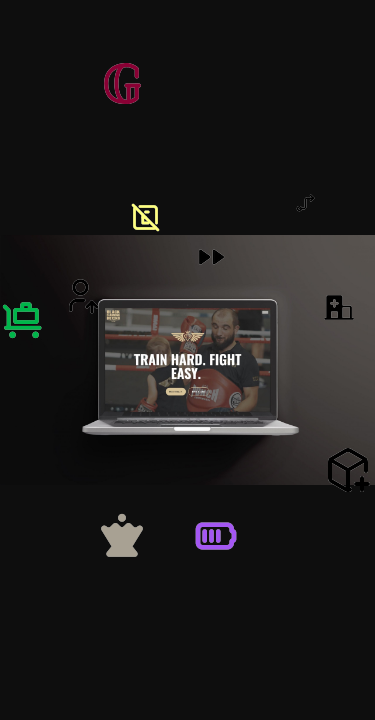 The image size is (375, 720). I want to click on link to The Guardian news website, so click(122, 83).